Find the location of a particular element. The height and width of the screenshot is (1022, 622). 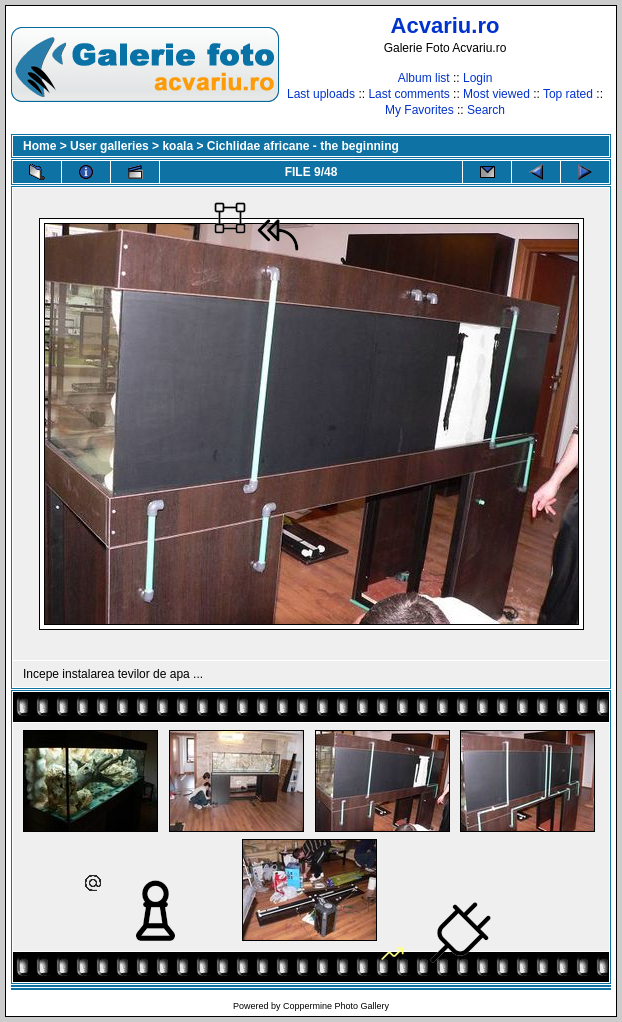

enter or view email address is located at coordinates (93, 883).